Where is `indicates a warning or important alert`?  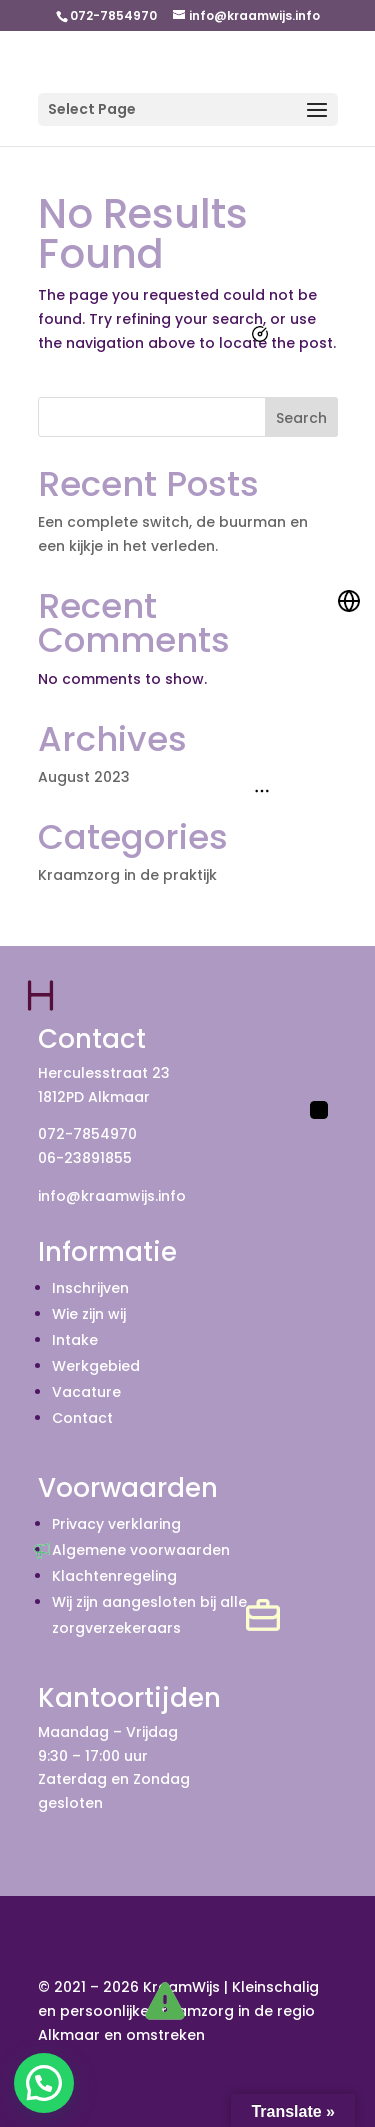
indicates a warning or important alert is located at coordinates (165, 2002).